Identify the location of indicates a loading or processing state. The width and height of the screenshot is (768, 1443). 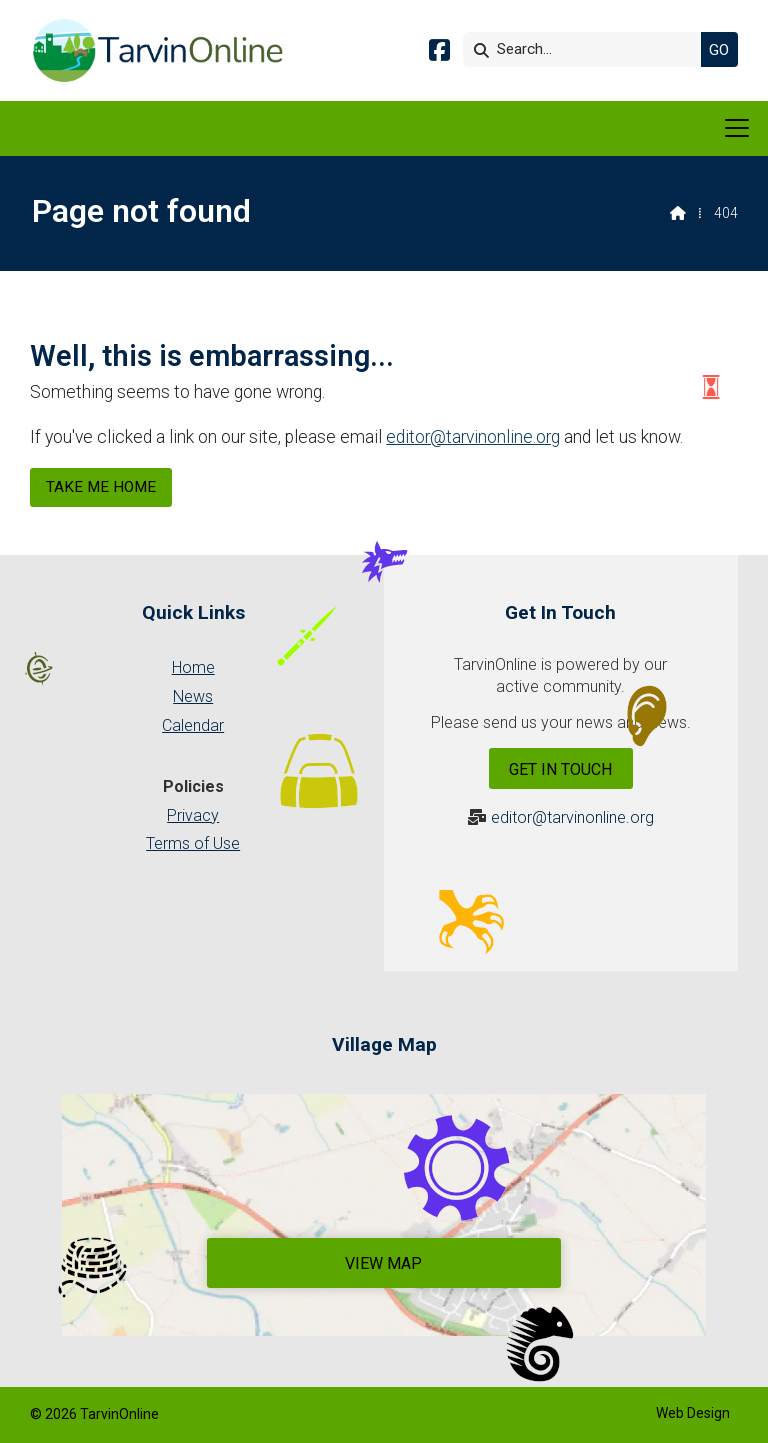
(711, 387).